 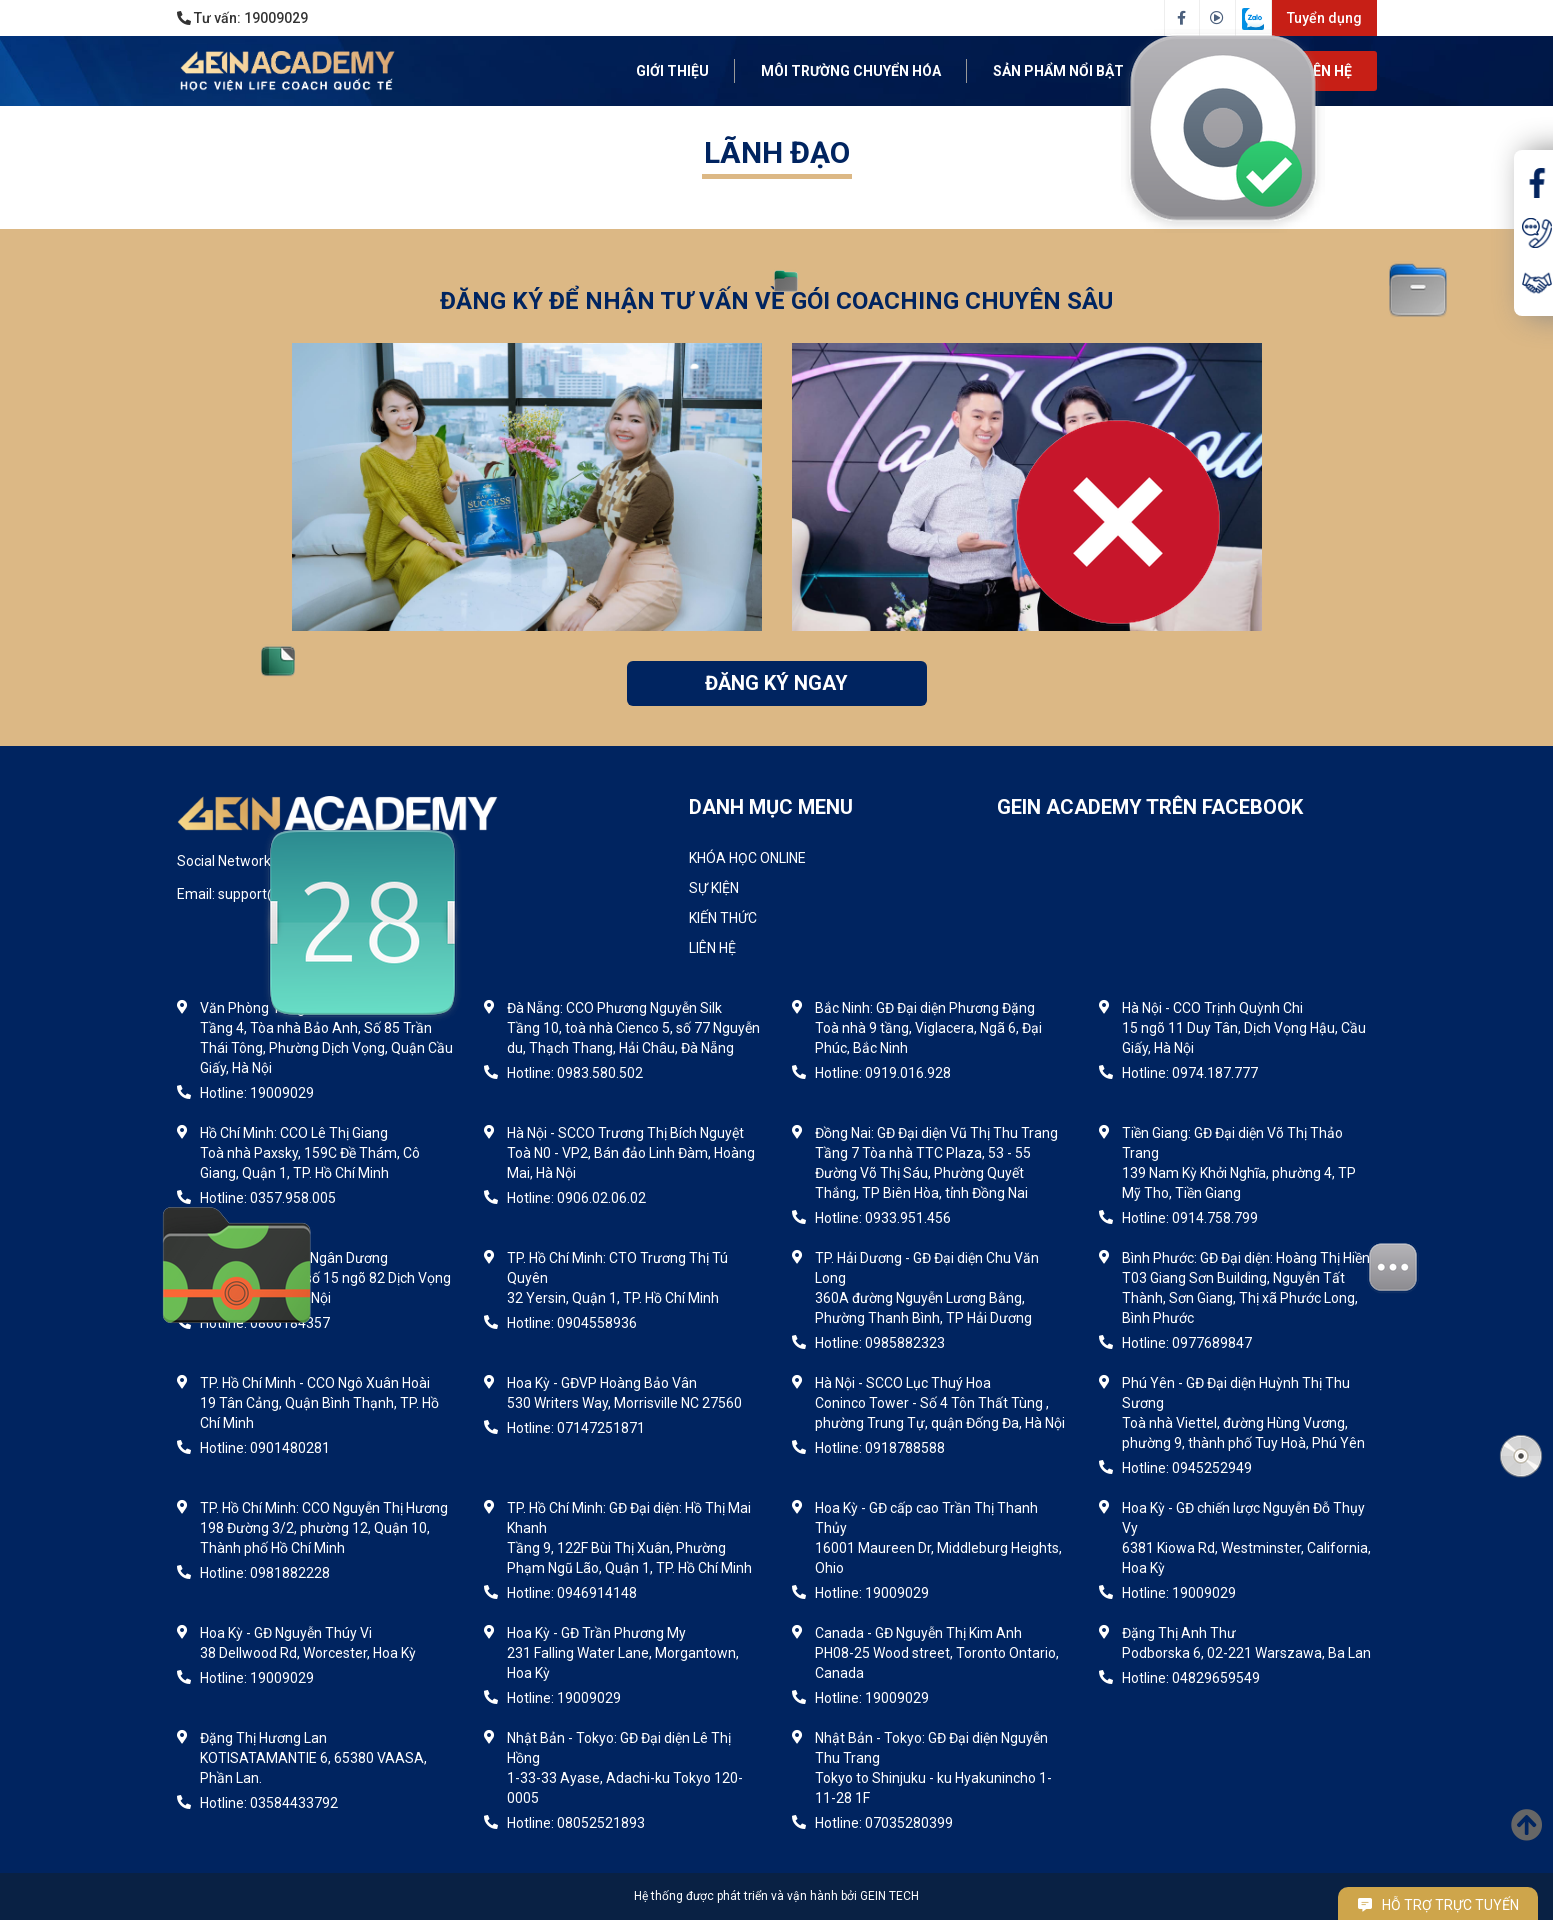 What do you see at coordinates (1521, 1456) in the screenshot?
I see `indicates a CD-R or writable disc drive` at bounding box center [1521, 1456].